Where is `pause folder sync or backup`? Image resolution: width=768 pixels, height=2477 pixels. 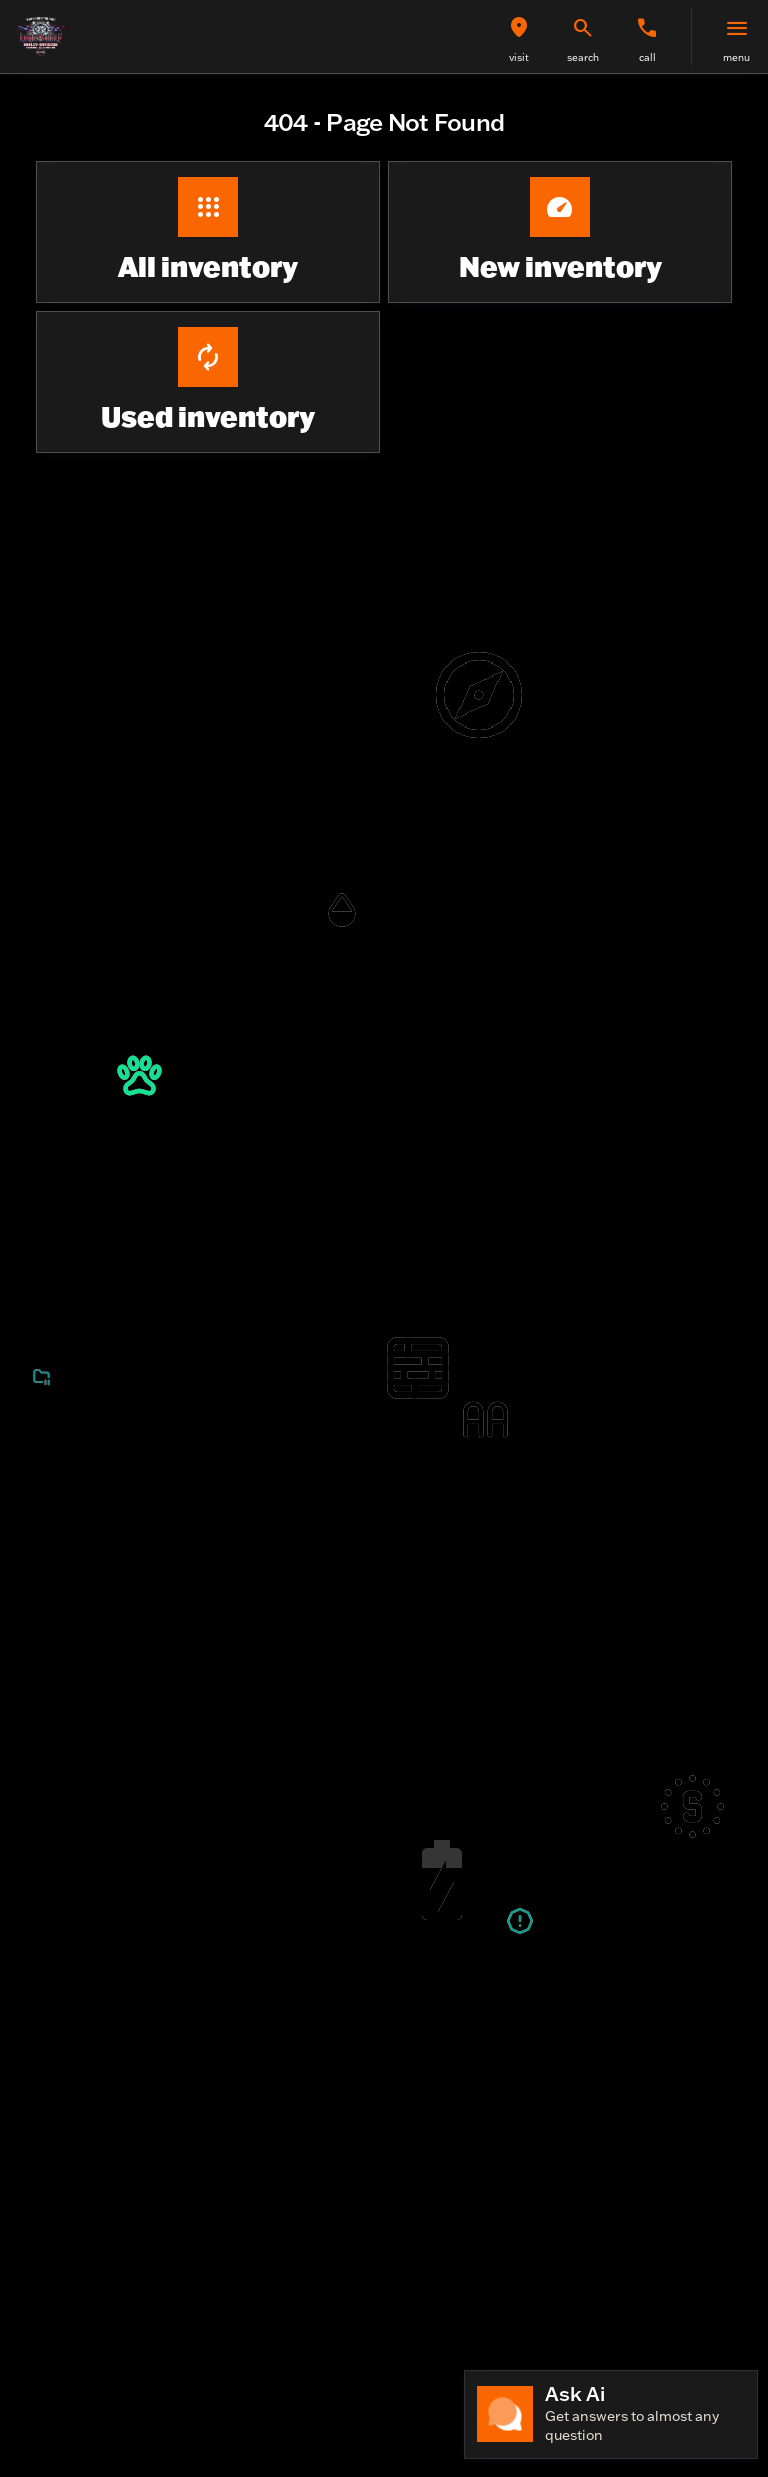 pause folder sync or backup is located at coordinates (41, 1376).